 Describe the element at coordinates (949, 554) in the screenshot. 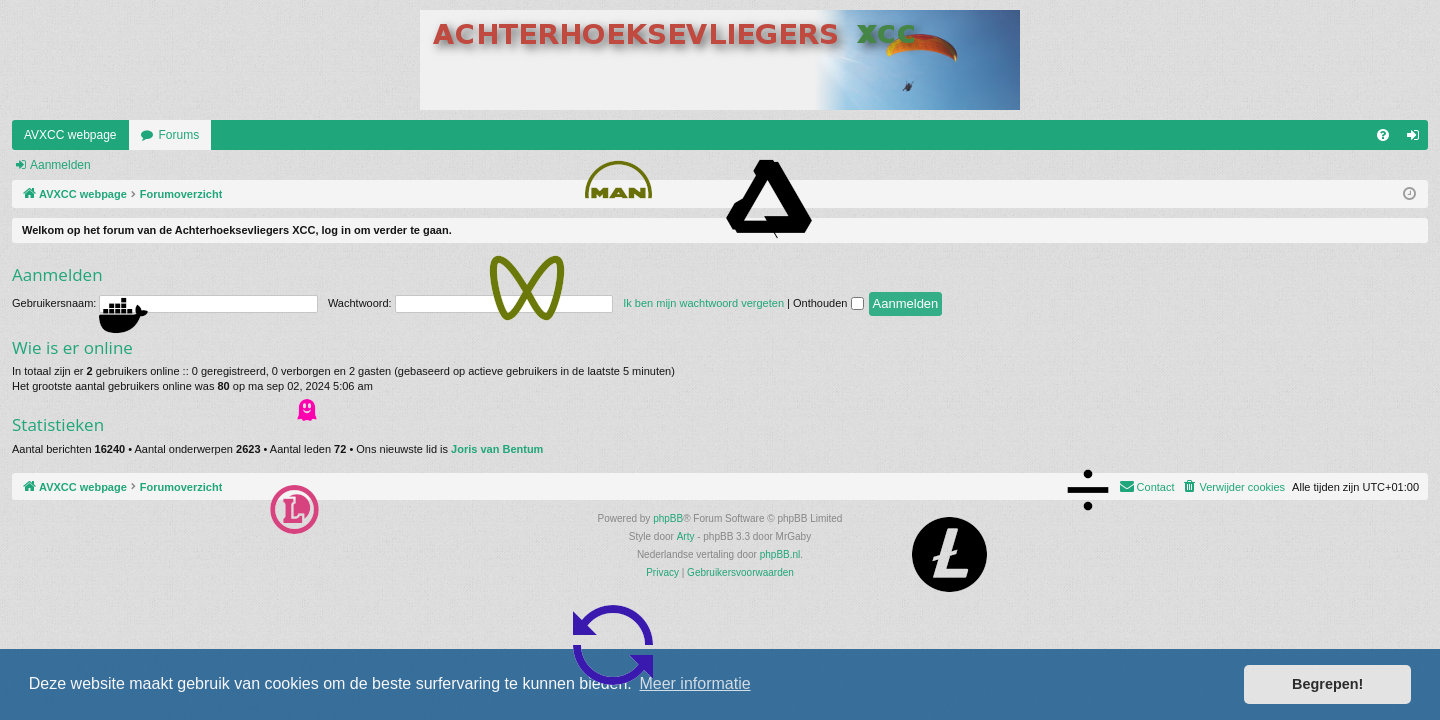

I see `litecoin cryptocurrency logo` at that location.